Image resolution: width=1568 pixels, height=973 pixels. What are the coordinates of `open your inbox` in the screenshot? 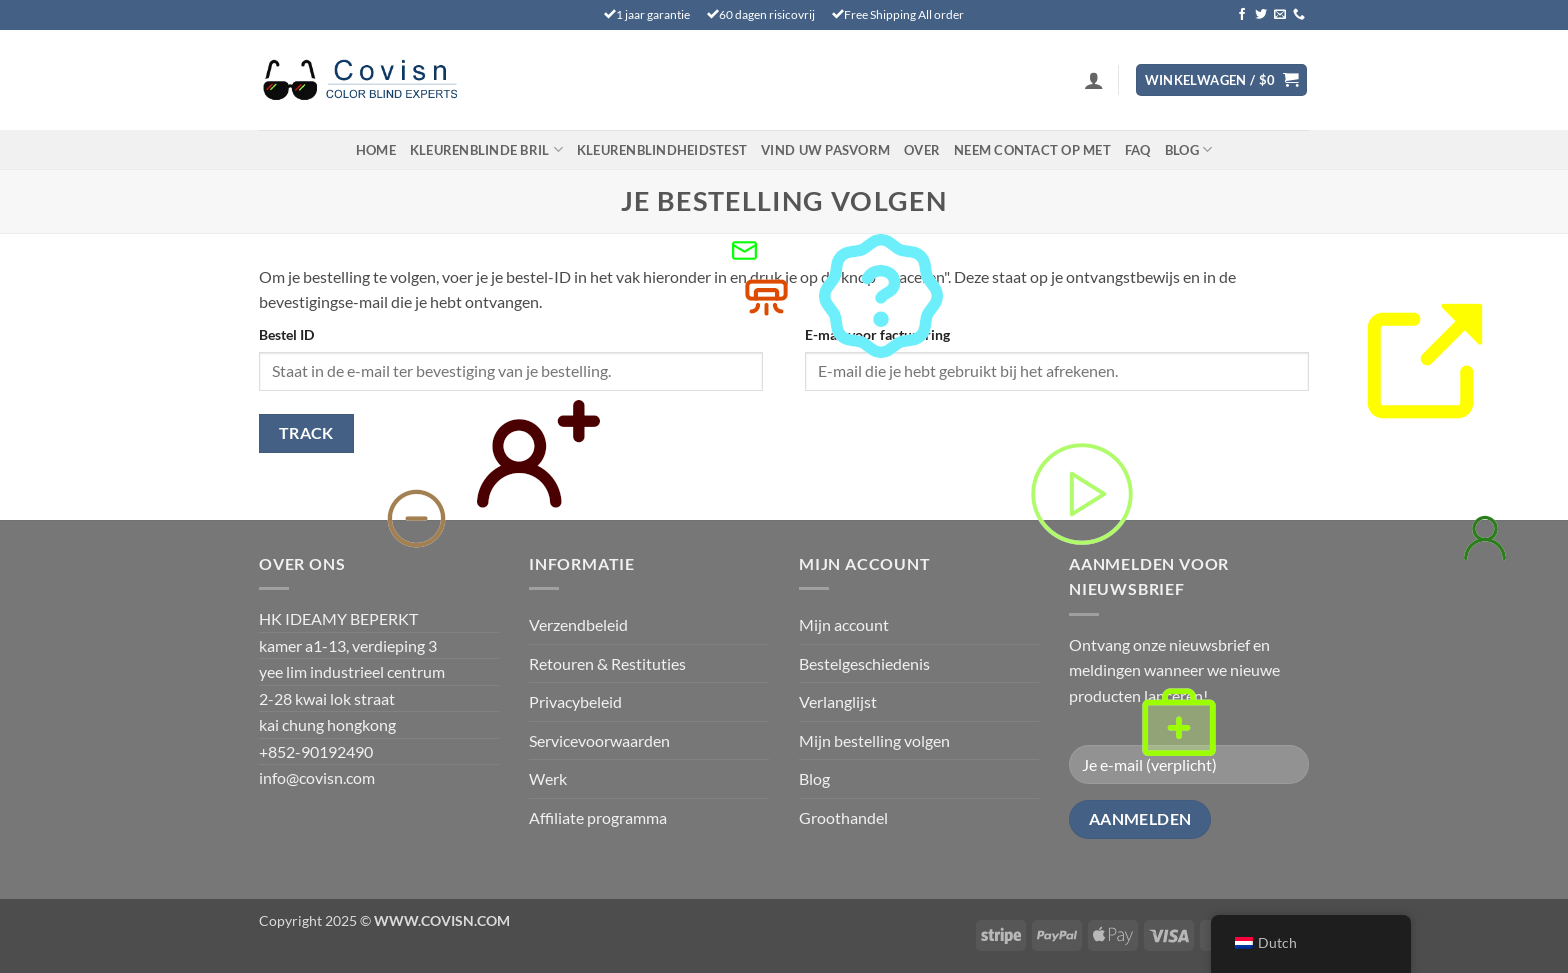 It's located at (744, 250).